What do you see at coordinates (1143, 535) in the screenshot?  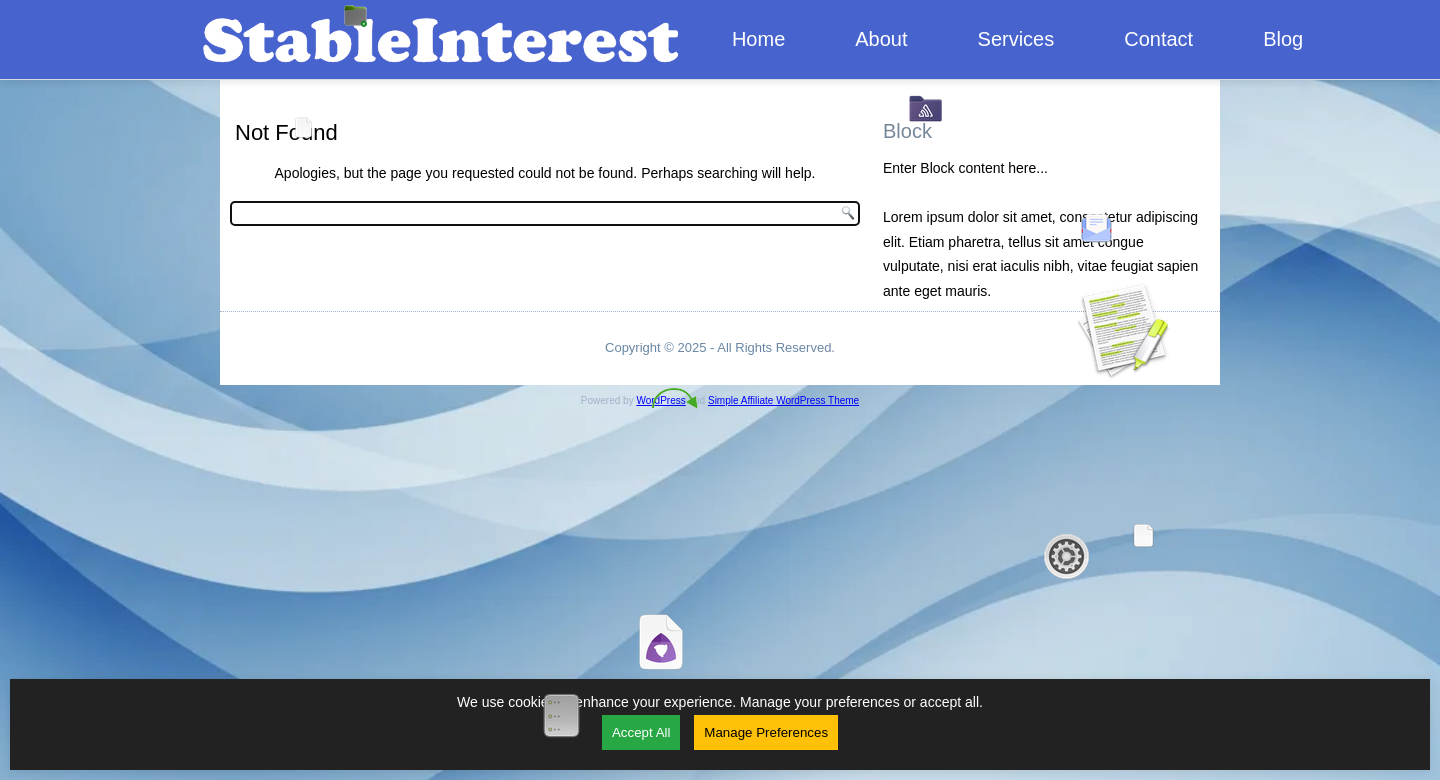 I see `preview a text file before opening` at bounding box center [1143, 535].